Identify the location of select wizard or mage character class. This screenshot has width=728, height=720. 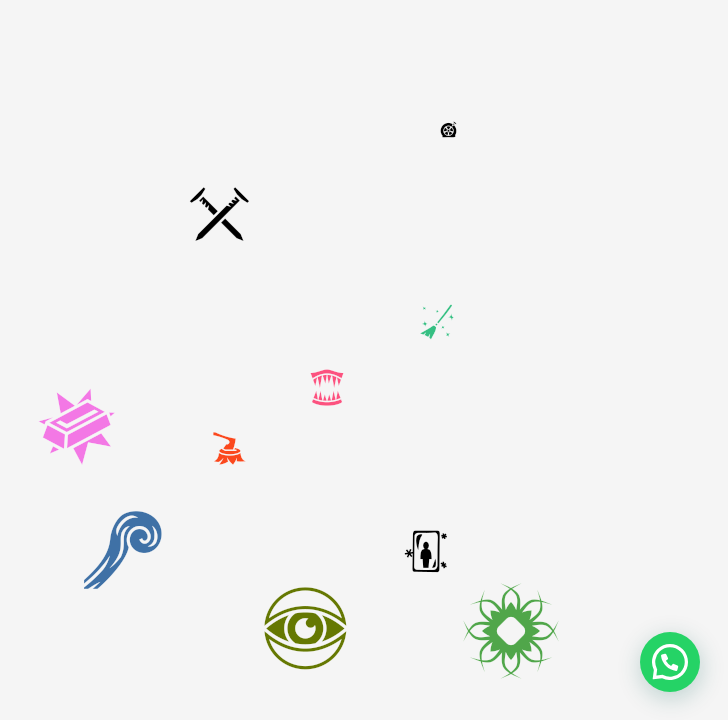
(123, 550).